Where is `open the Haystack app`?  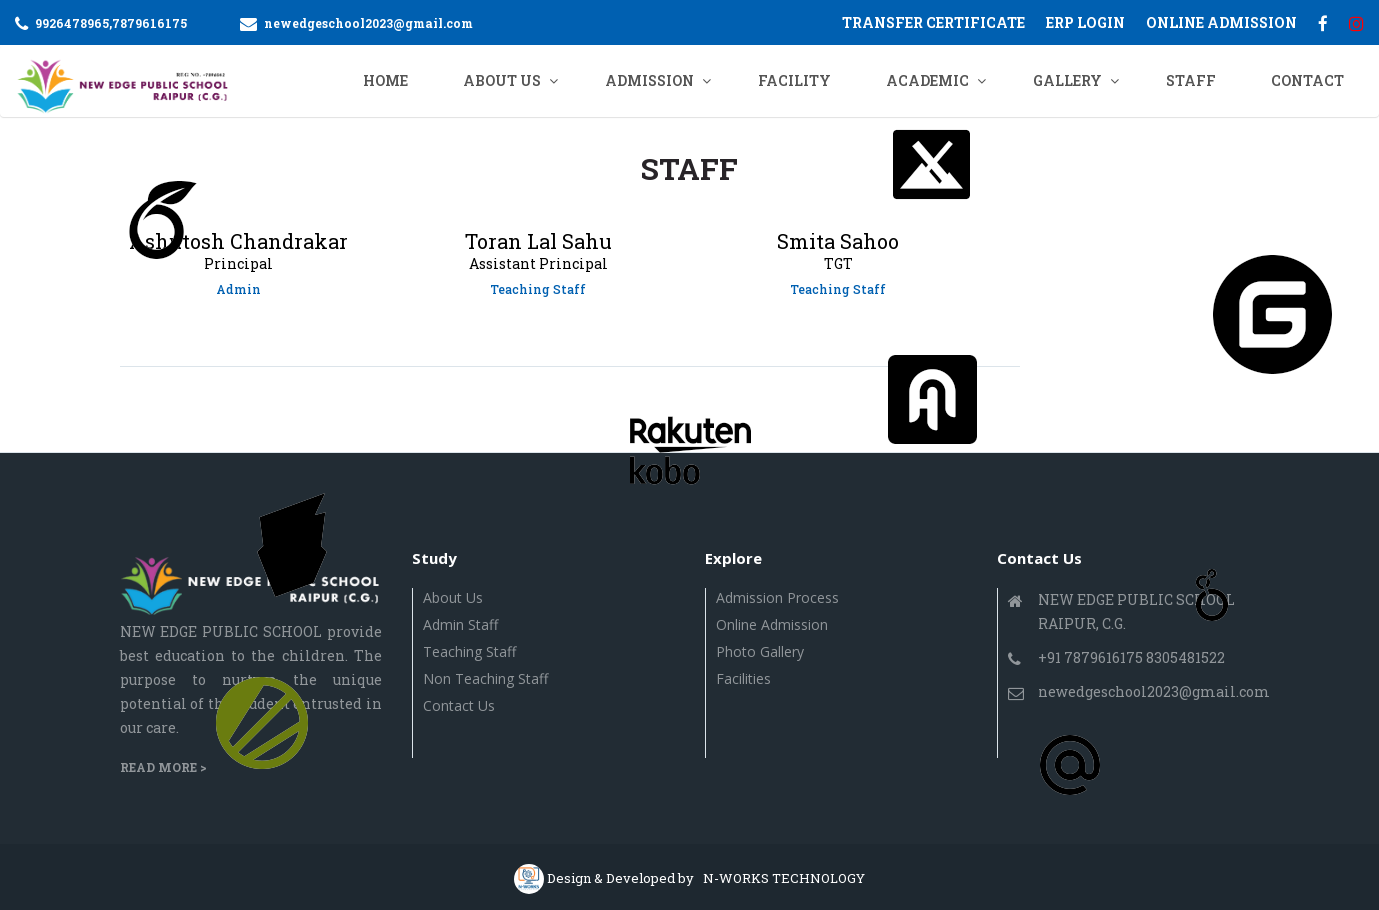
open the Haystack app is located at coordinates (932, 399).